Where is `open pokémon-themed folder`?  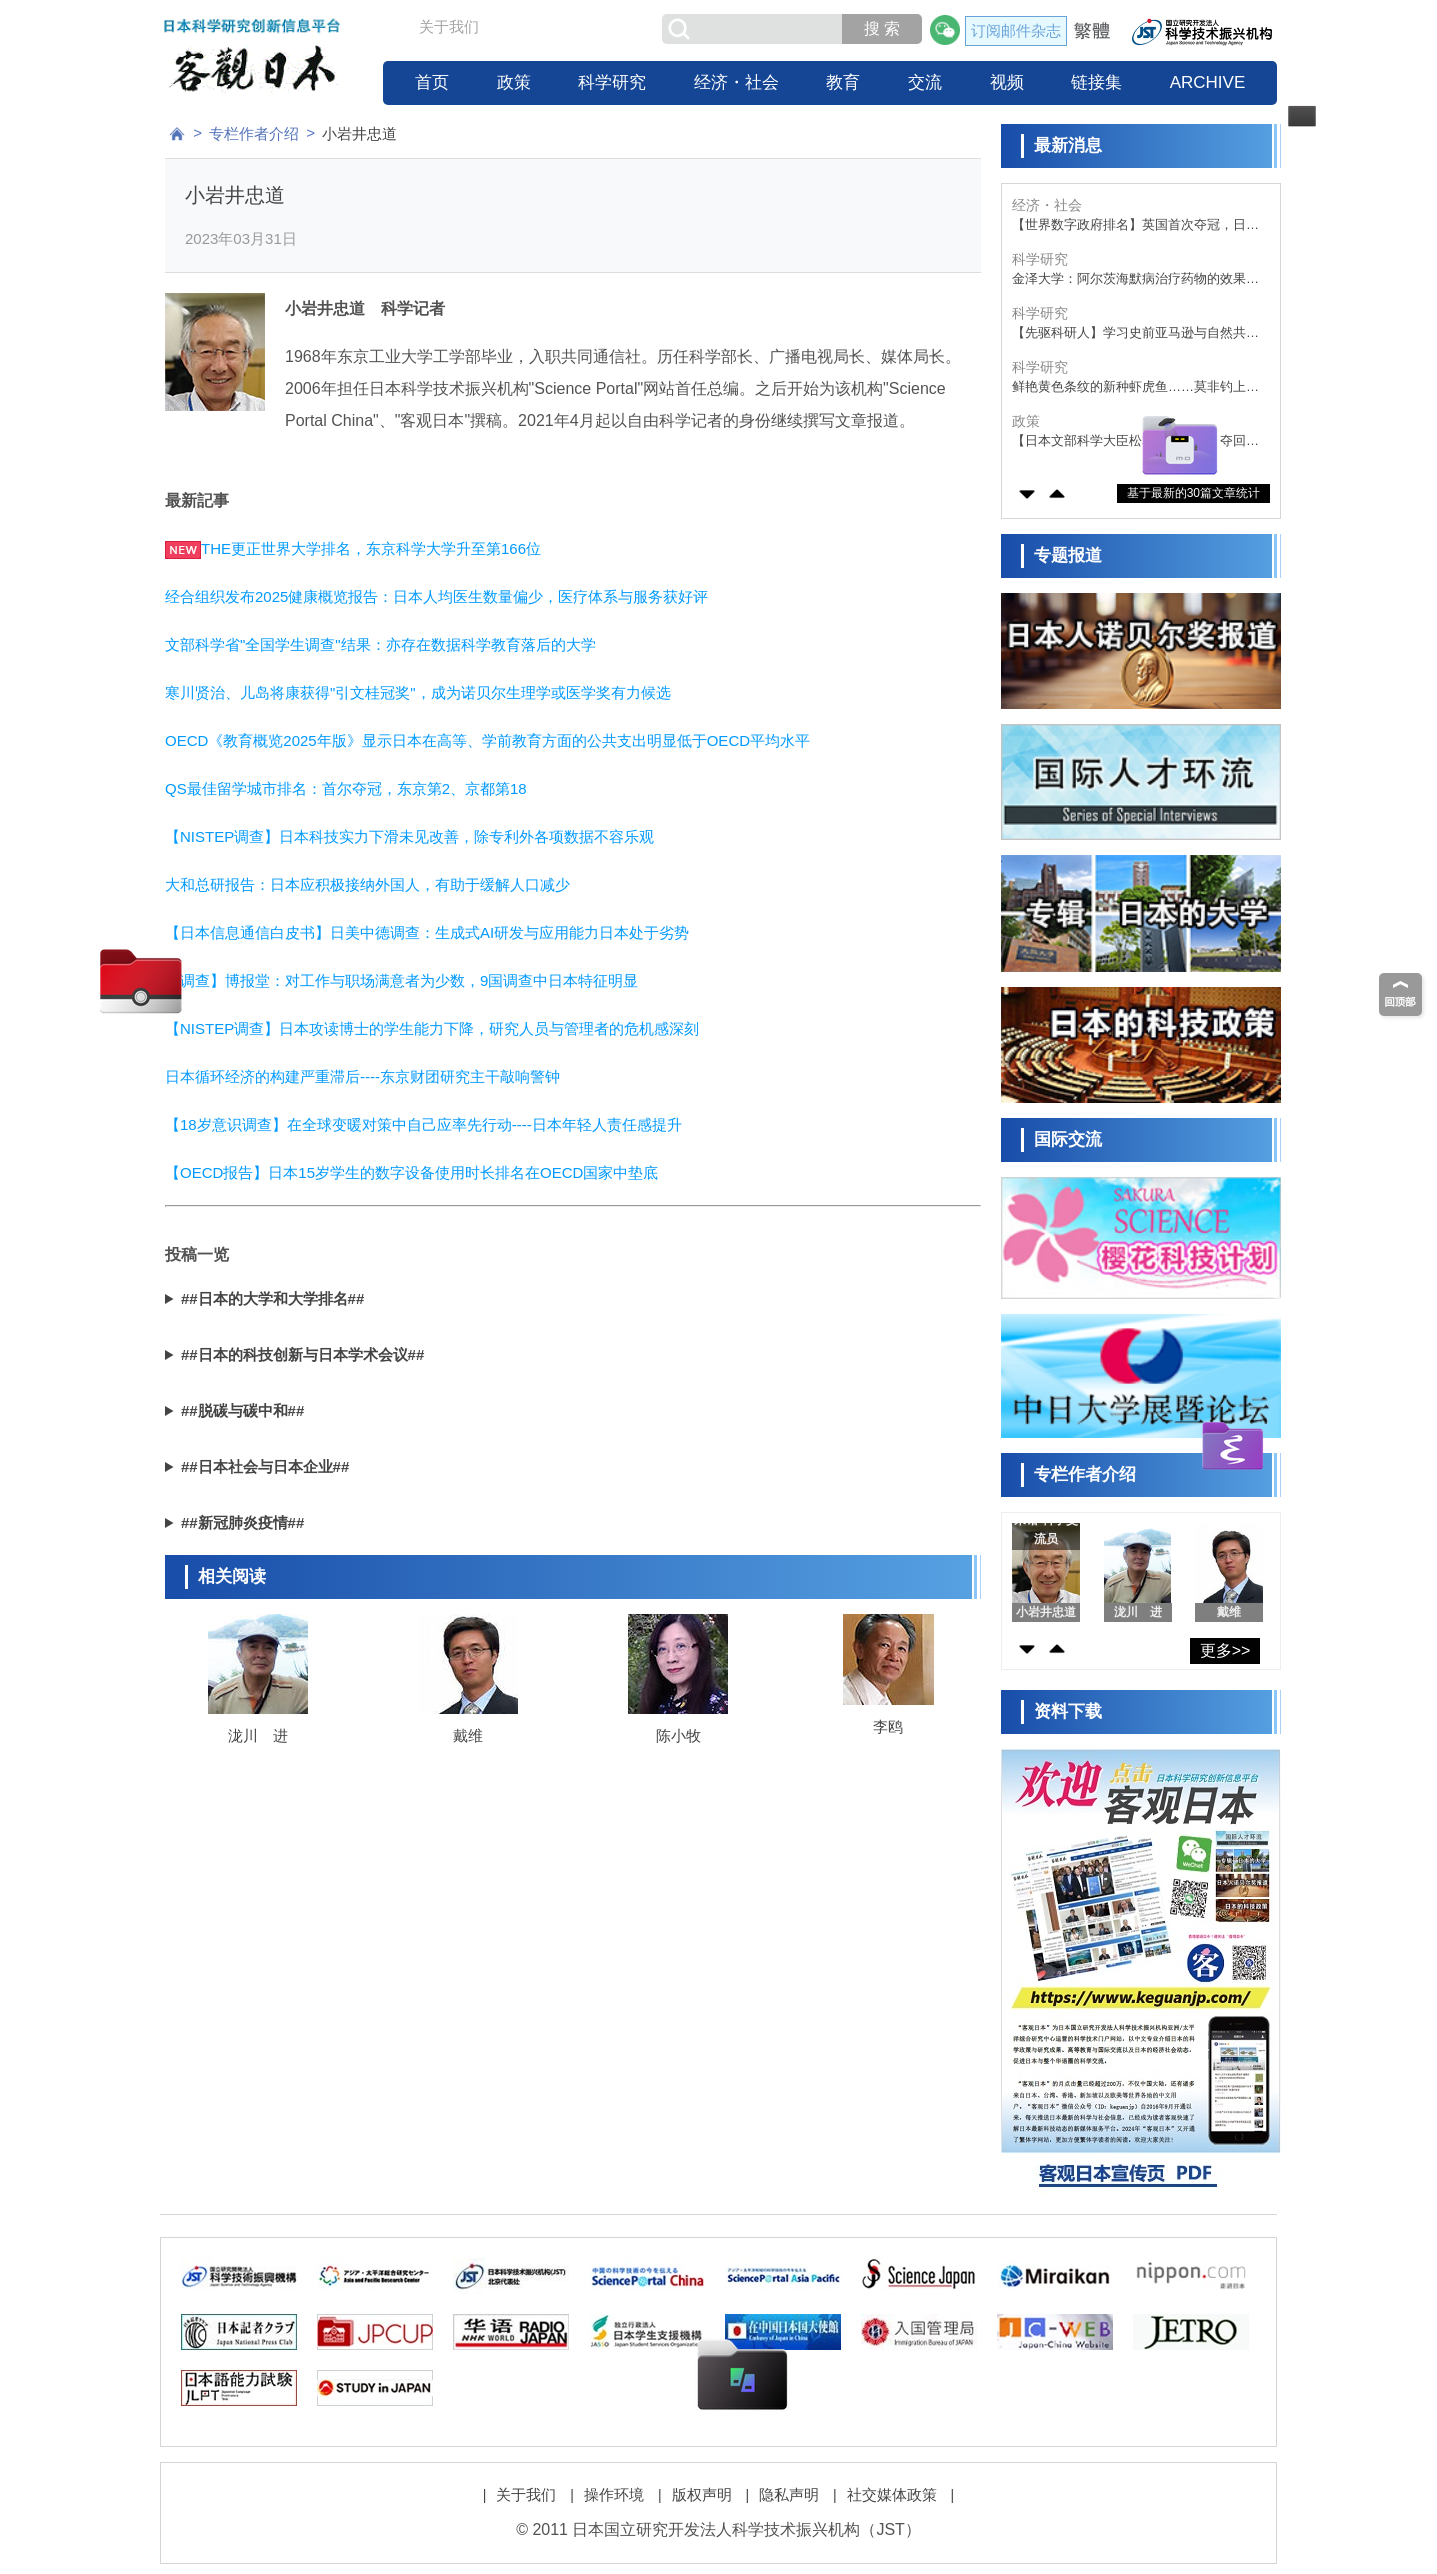 open pokémon-themed folder is located at coordinates (140, 983).